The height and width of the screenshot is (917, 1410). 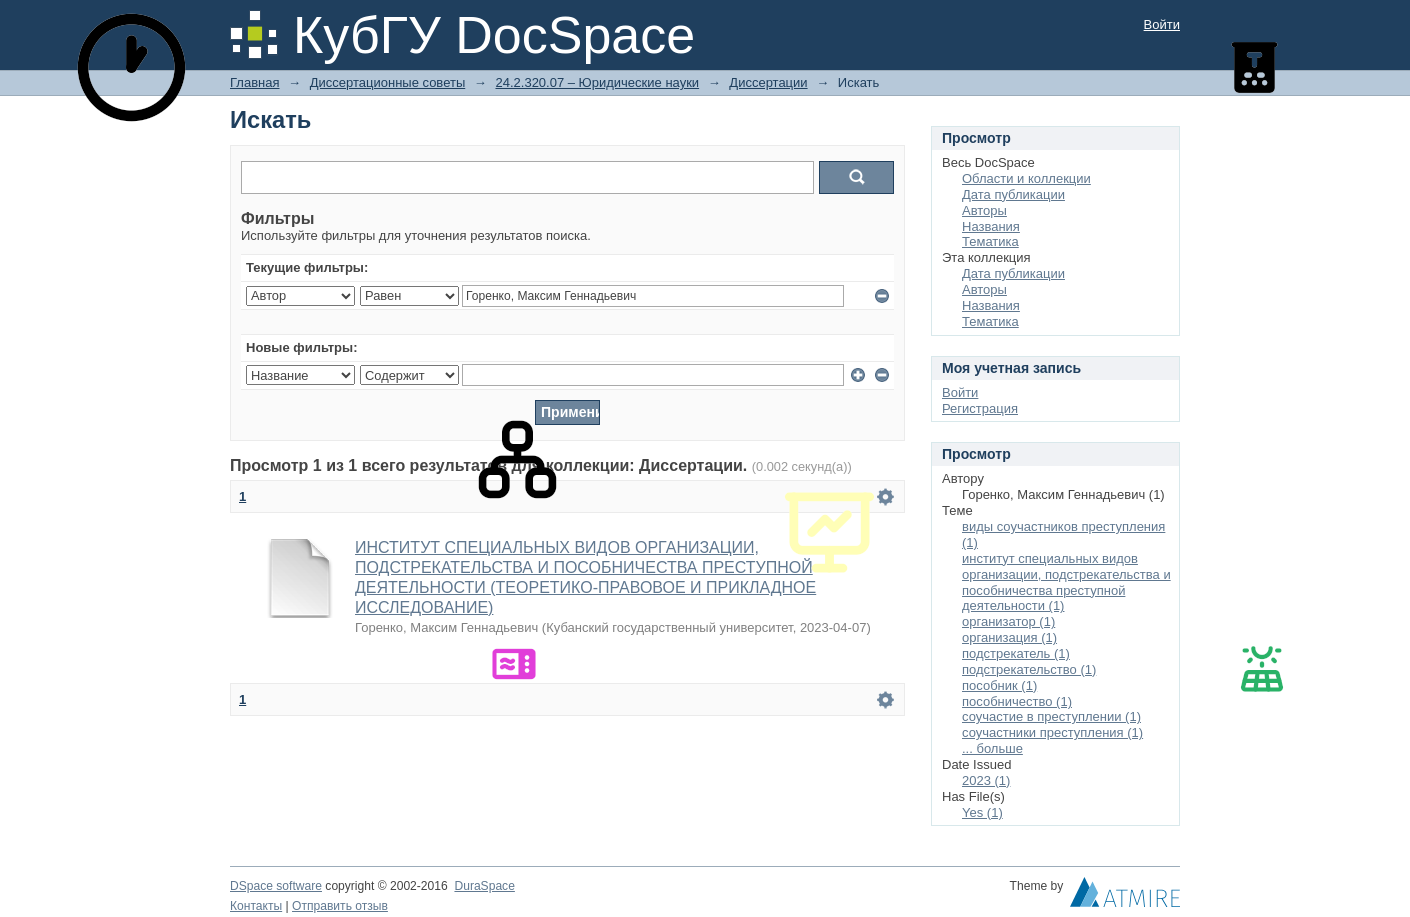 I want to click on indicates the current time is 1 o'clock, so click(x=131, y=67).